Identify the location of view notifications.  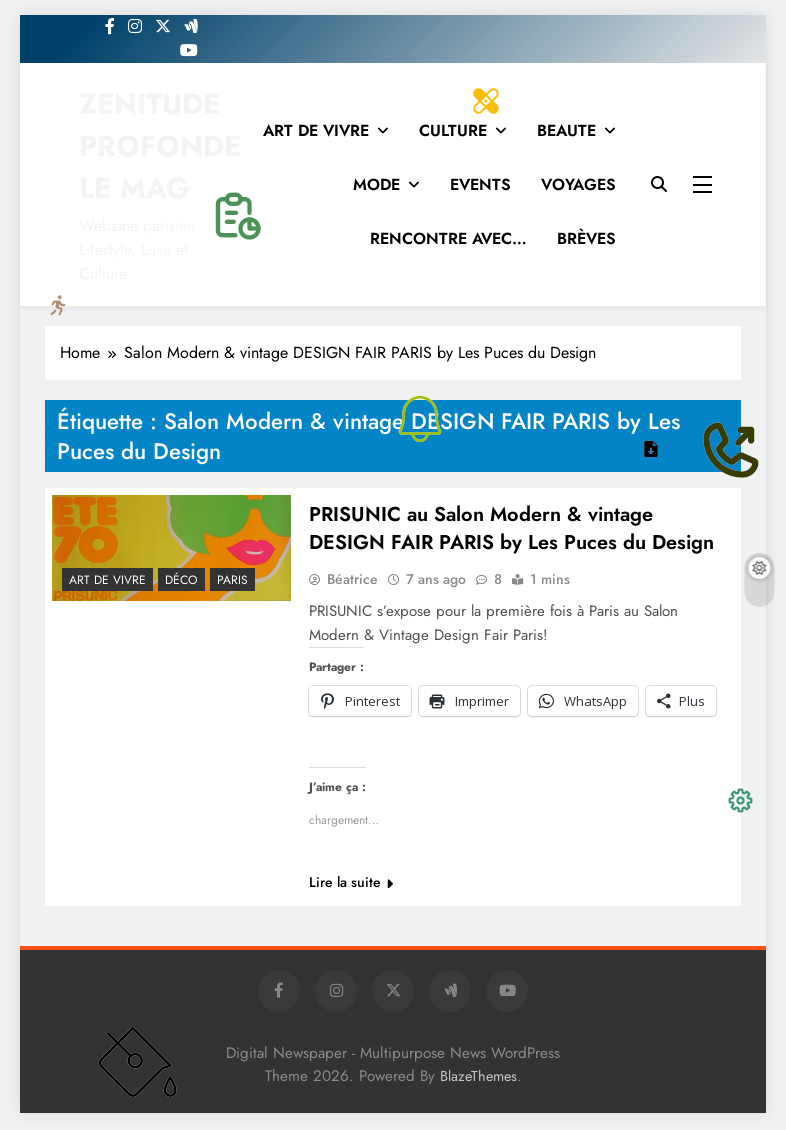
(420, 419).